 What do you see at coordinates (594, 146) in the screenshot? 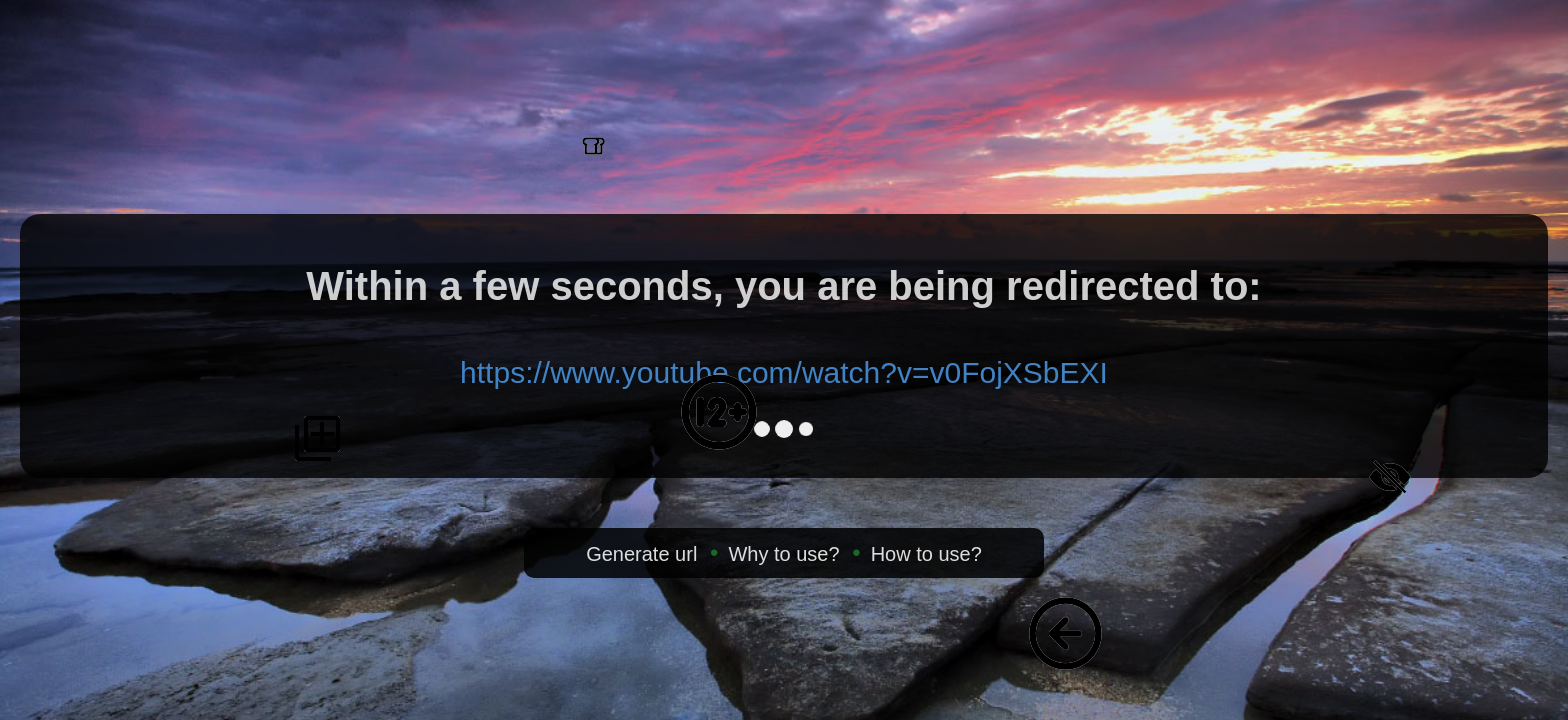
I see `access bakery or bread-related content` at bounding box center [594, 146].